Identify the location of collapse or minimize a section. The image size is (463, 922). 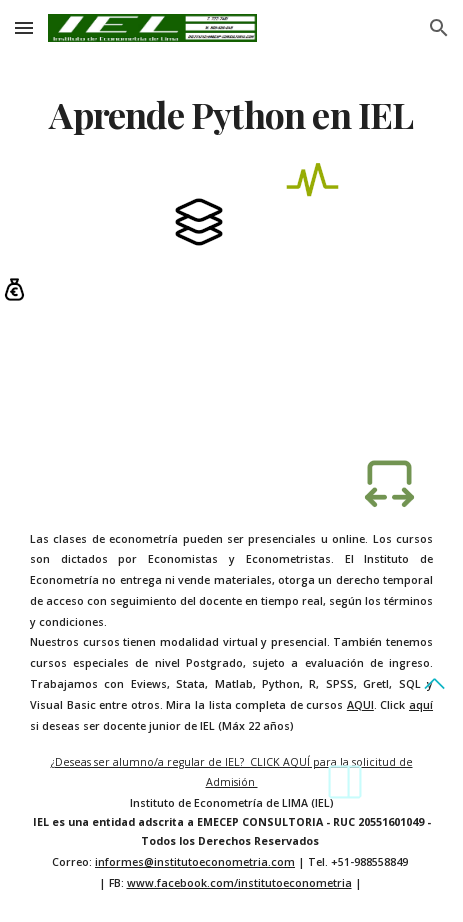
(434, 684).